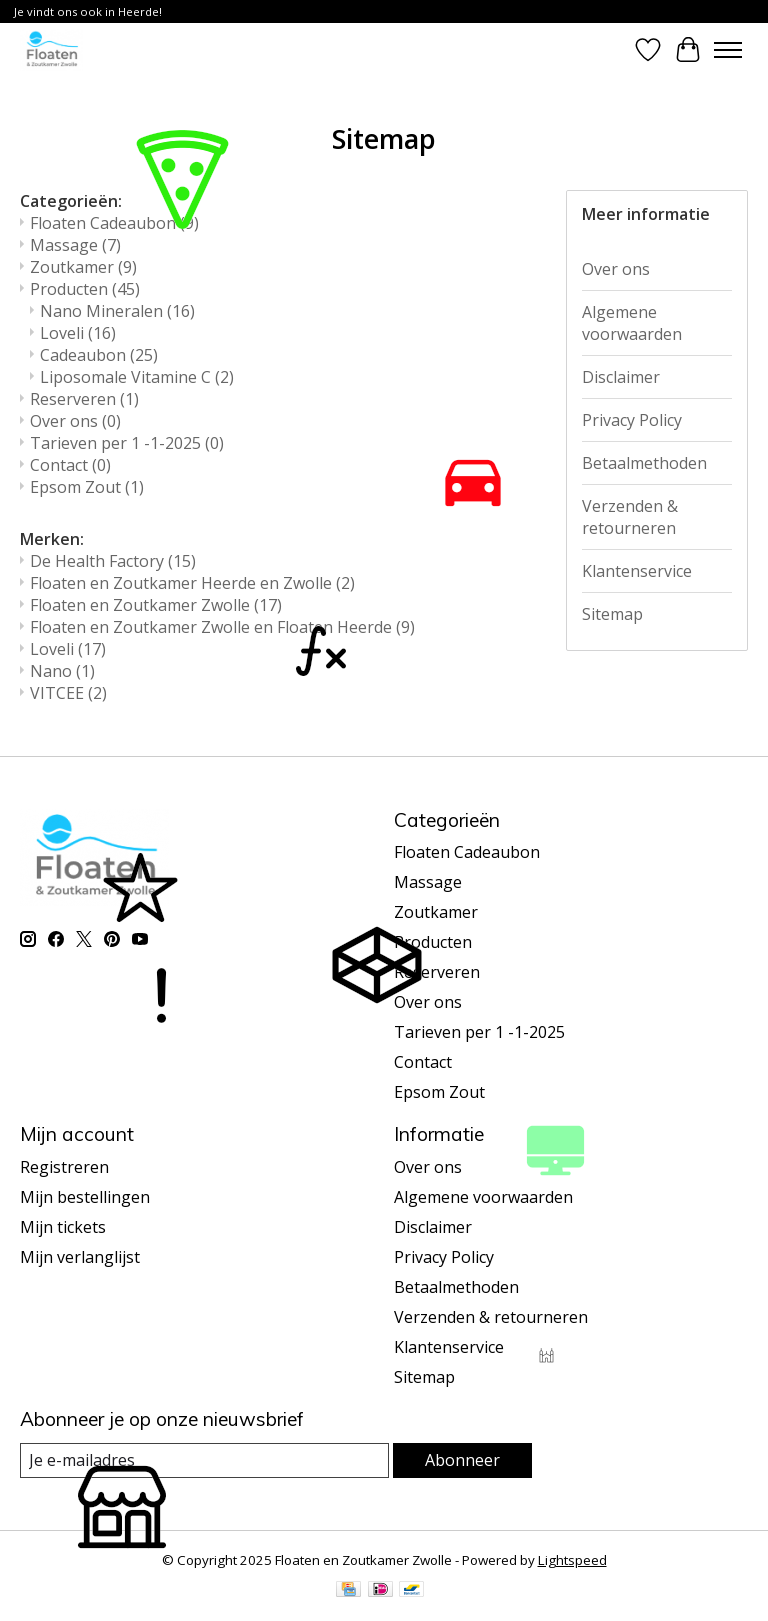 The width and height of the screenshot is (768, 1621). I want to click on insert a mathematical function or formula, so click(321, 651).